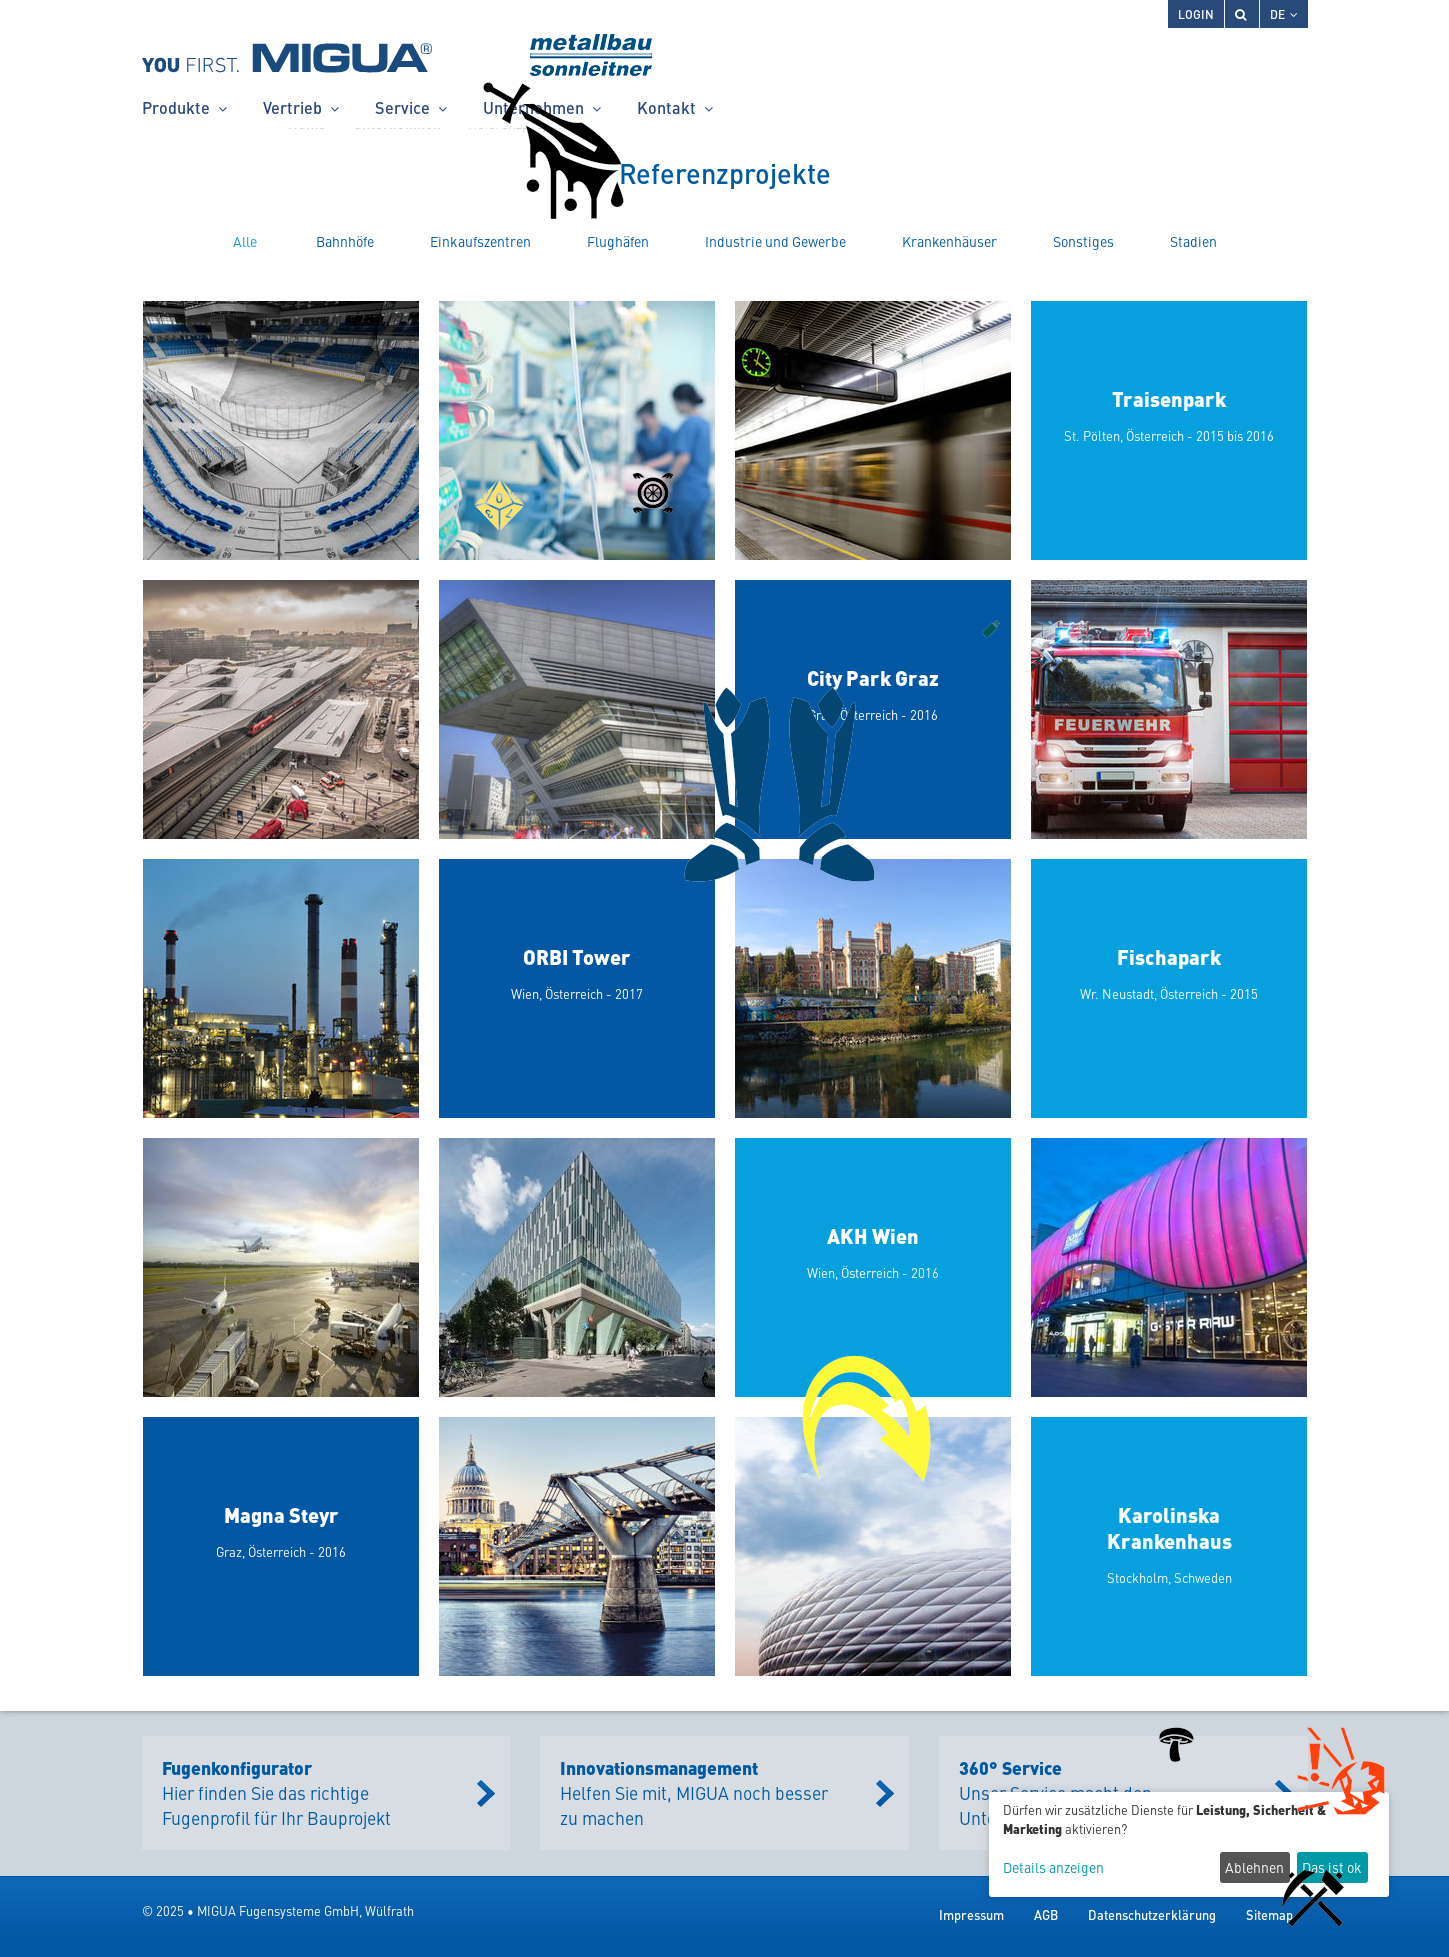 The height and width of the screenshot is (1957, 1449). Describe the element at coordinates (1176, 1744) in the screenshot. I see `mushroom ingredient or item in a game inventory` at that location.